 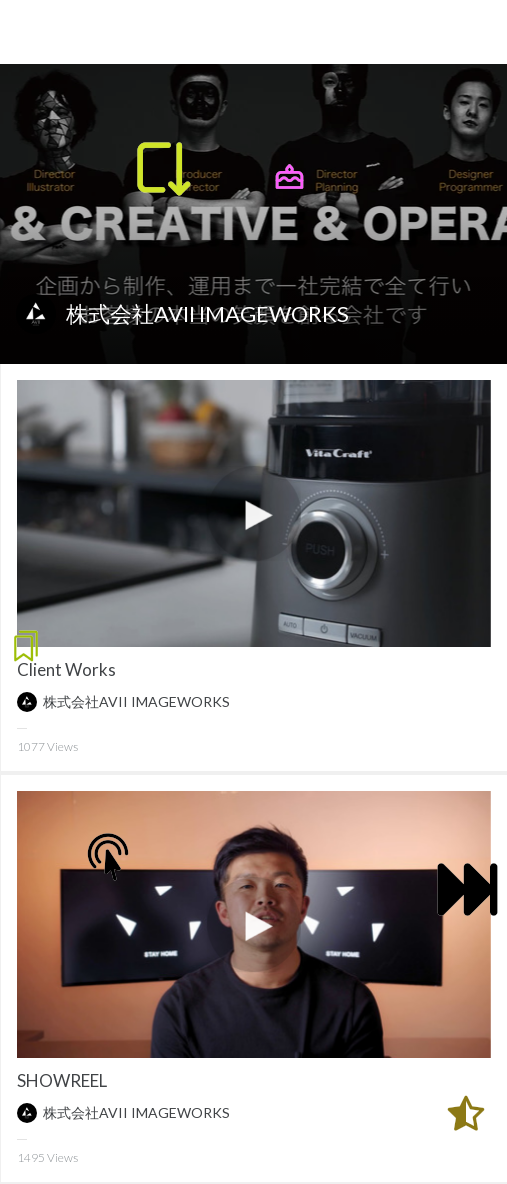 I want to click on view birthday or celebration reminders, so click(x=289, y=176).